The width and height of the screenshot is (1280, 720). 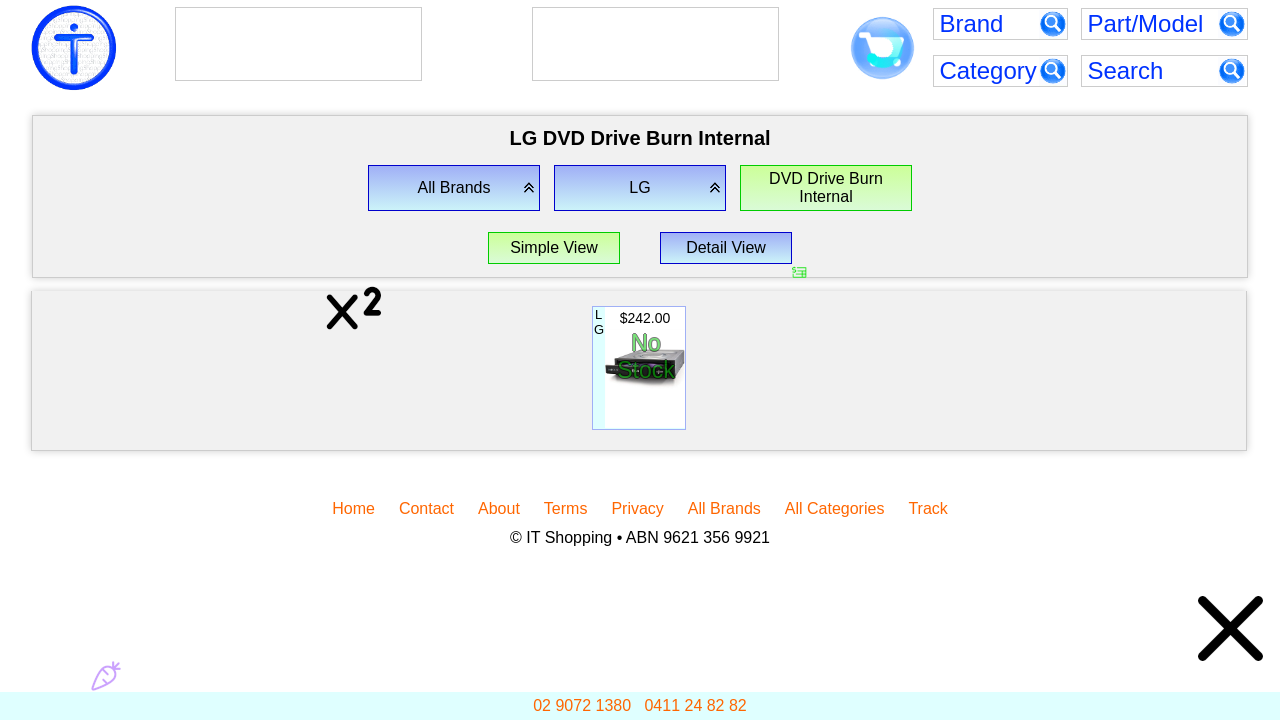 What do you see at coordinates (351, 309) in the screenshot?
I see `format text as superscript` at bounding box center [351, 309].